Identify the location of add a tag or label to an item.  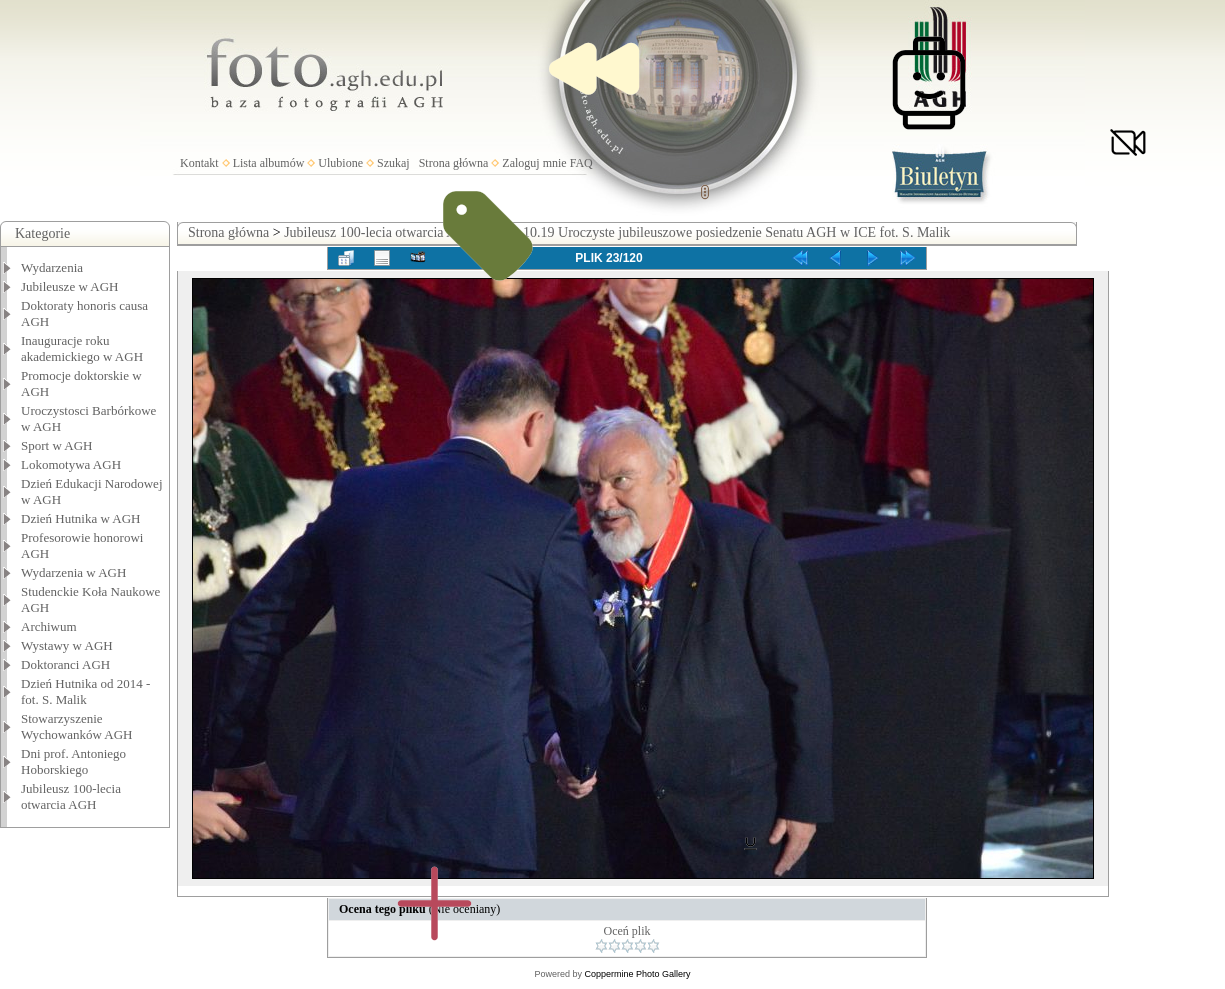
(487, 235).